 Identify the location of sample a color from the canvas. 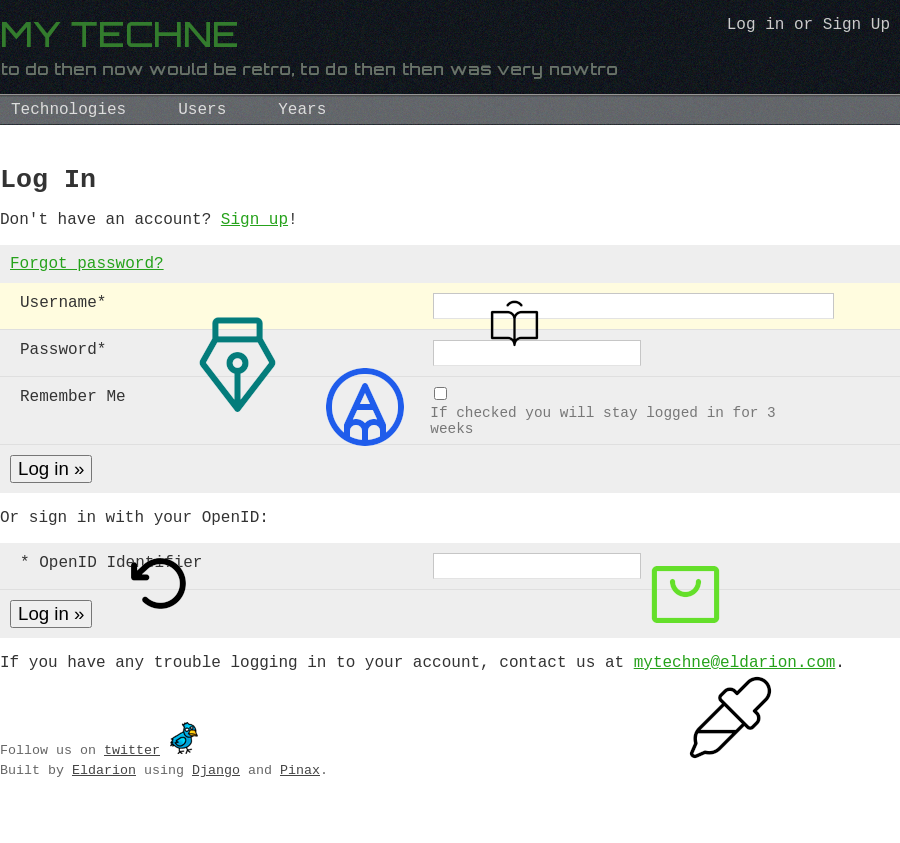
(730, 717).